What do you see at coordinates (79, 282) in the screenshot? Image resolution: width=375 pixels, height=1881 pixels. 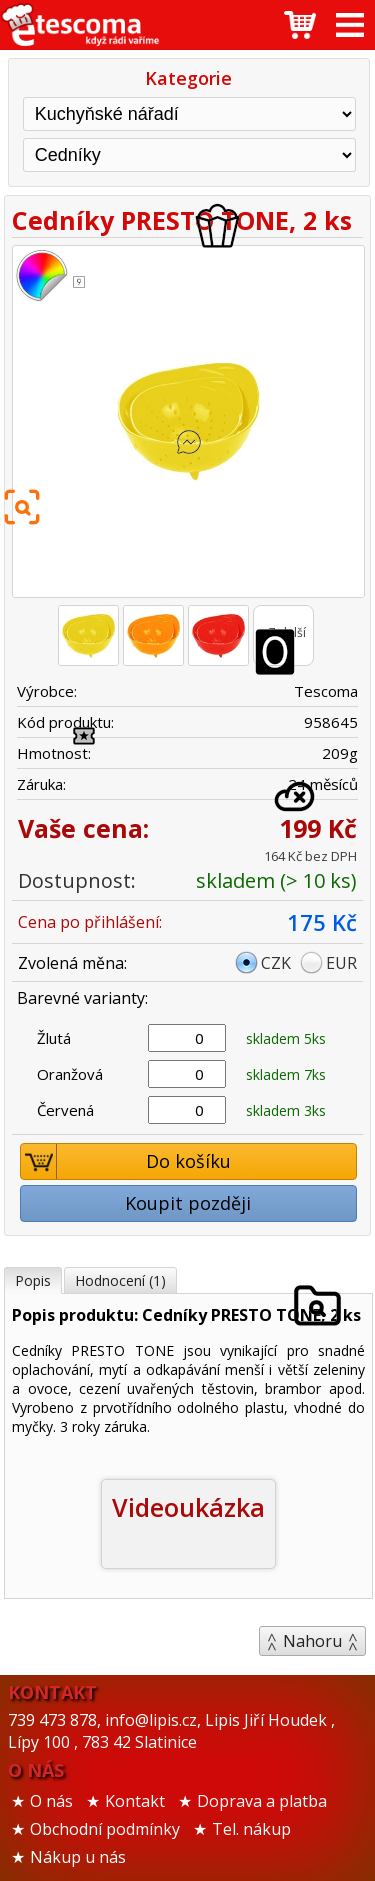 I see `select number nine from a numeric keypad` at bounding box center [79, 282].